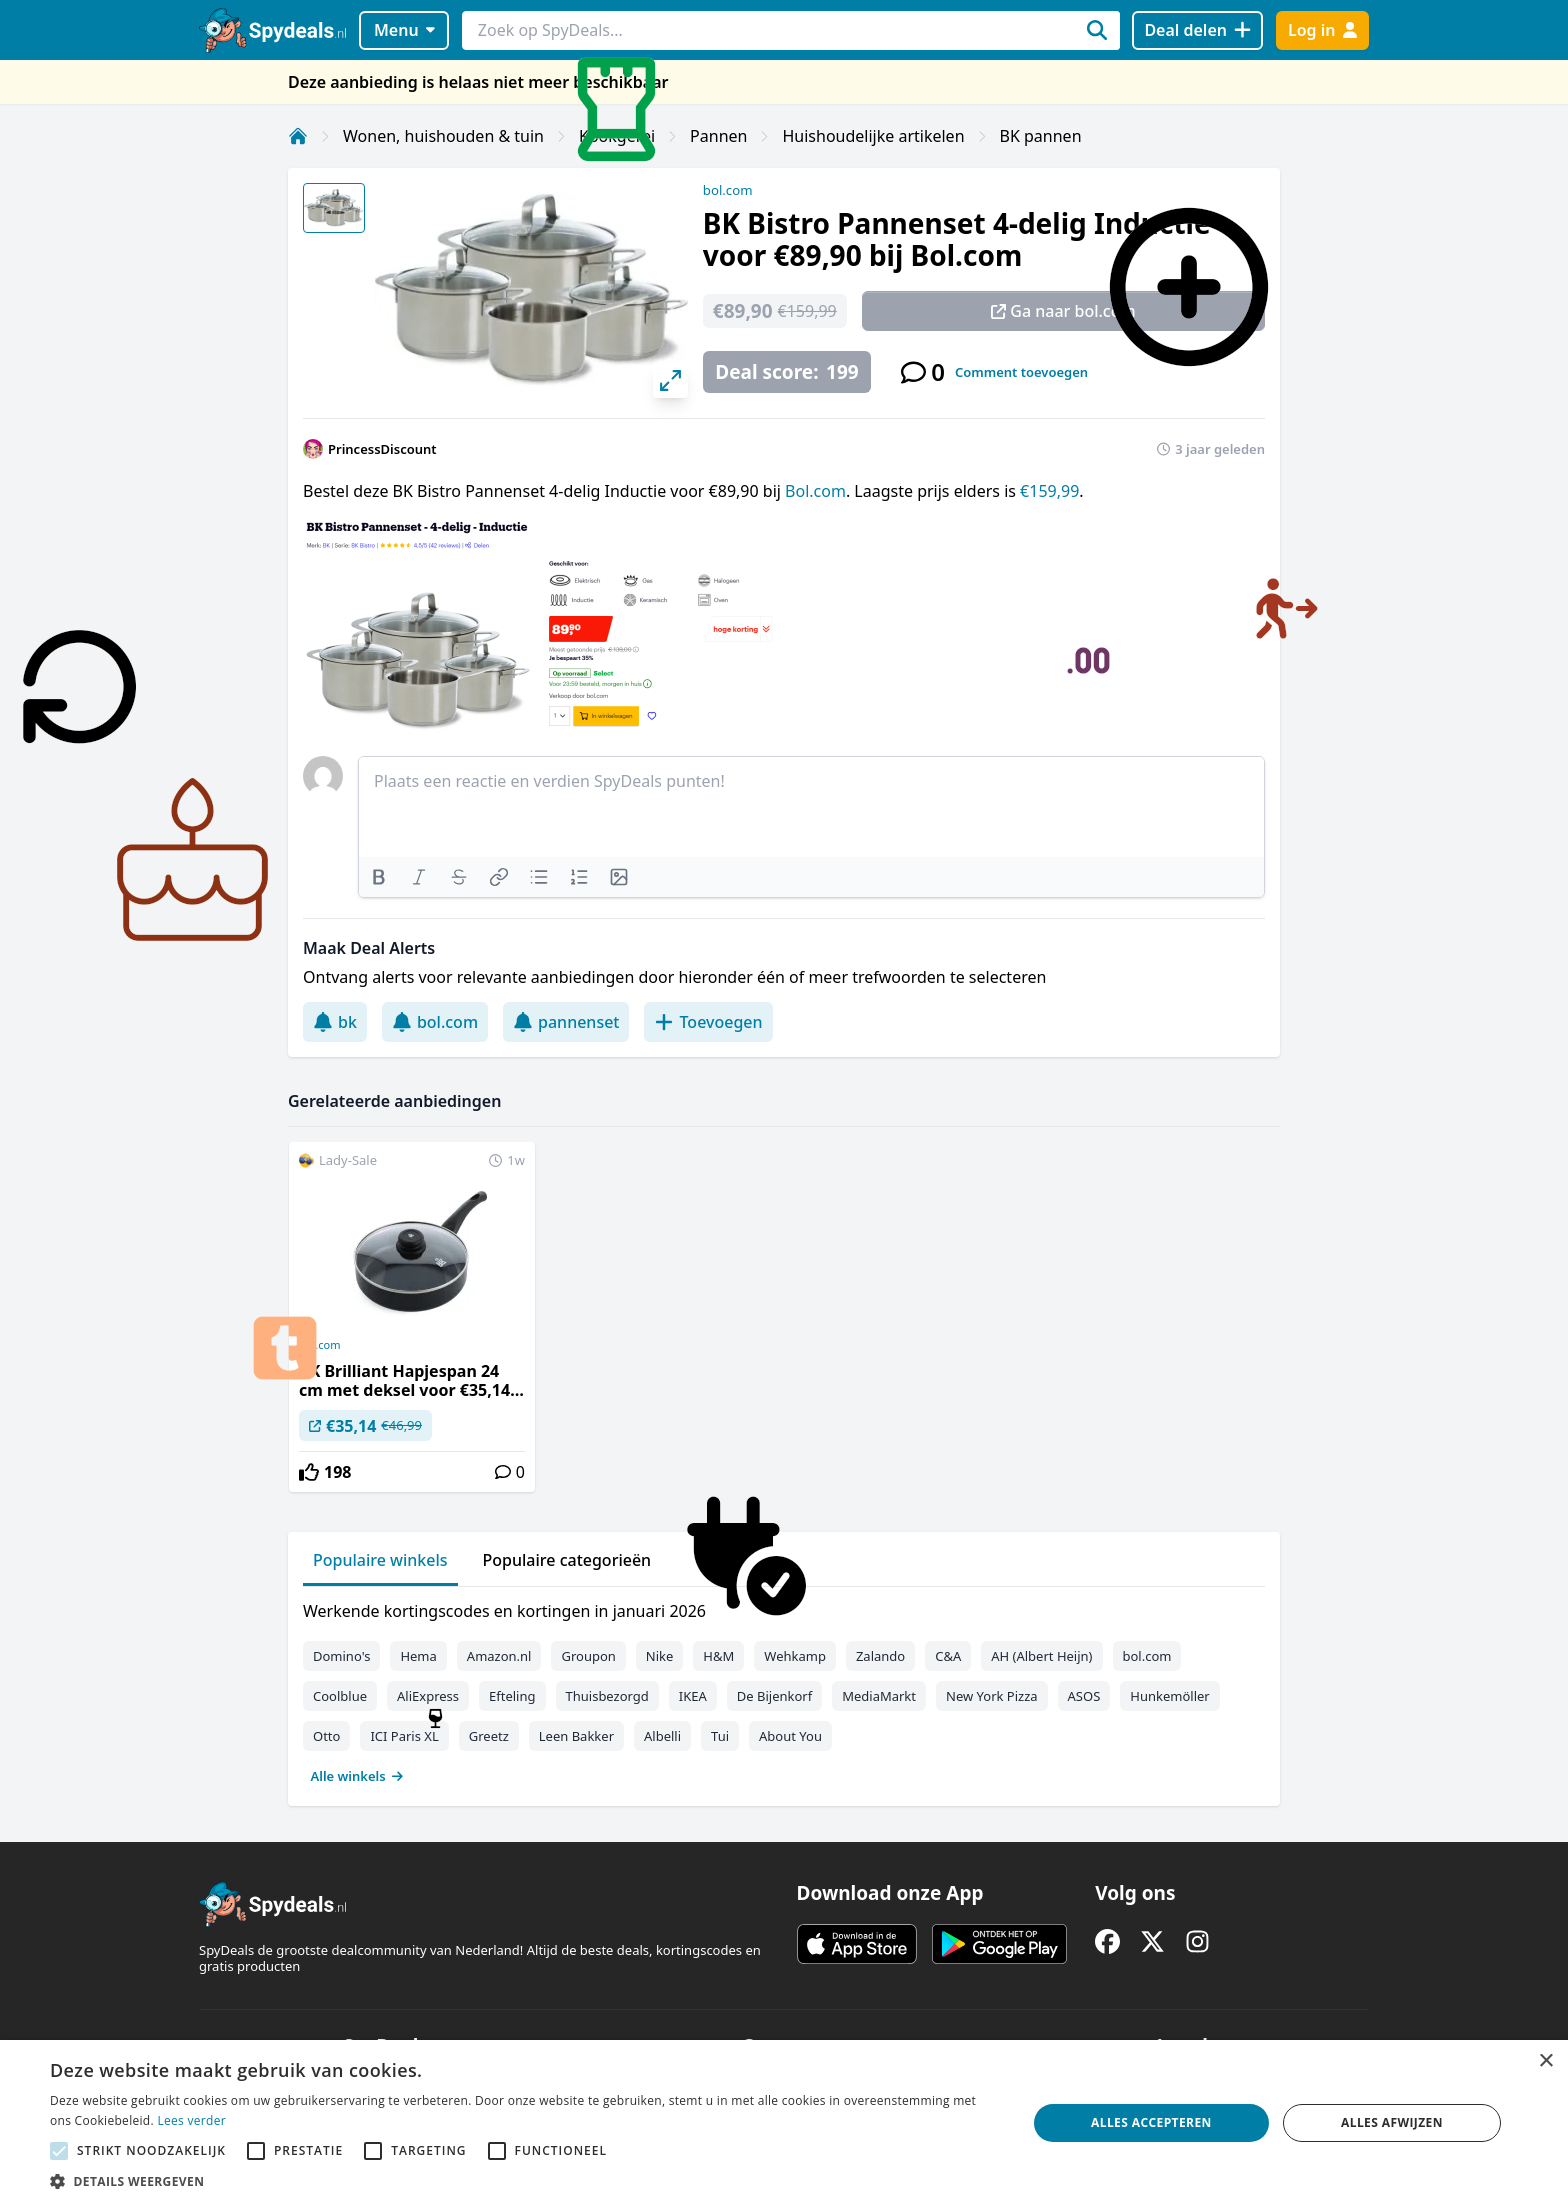  I want to click on exit or leave current area, so click(1286, 608).